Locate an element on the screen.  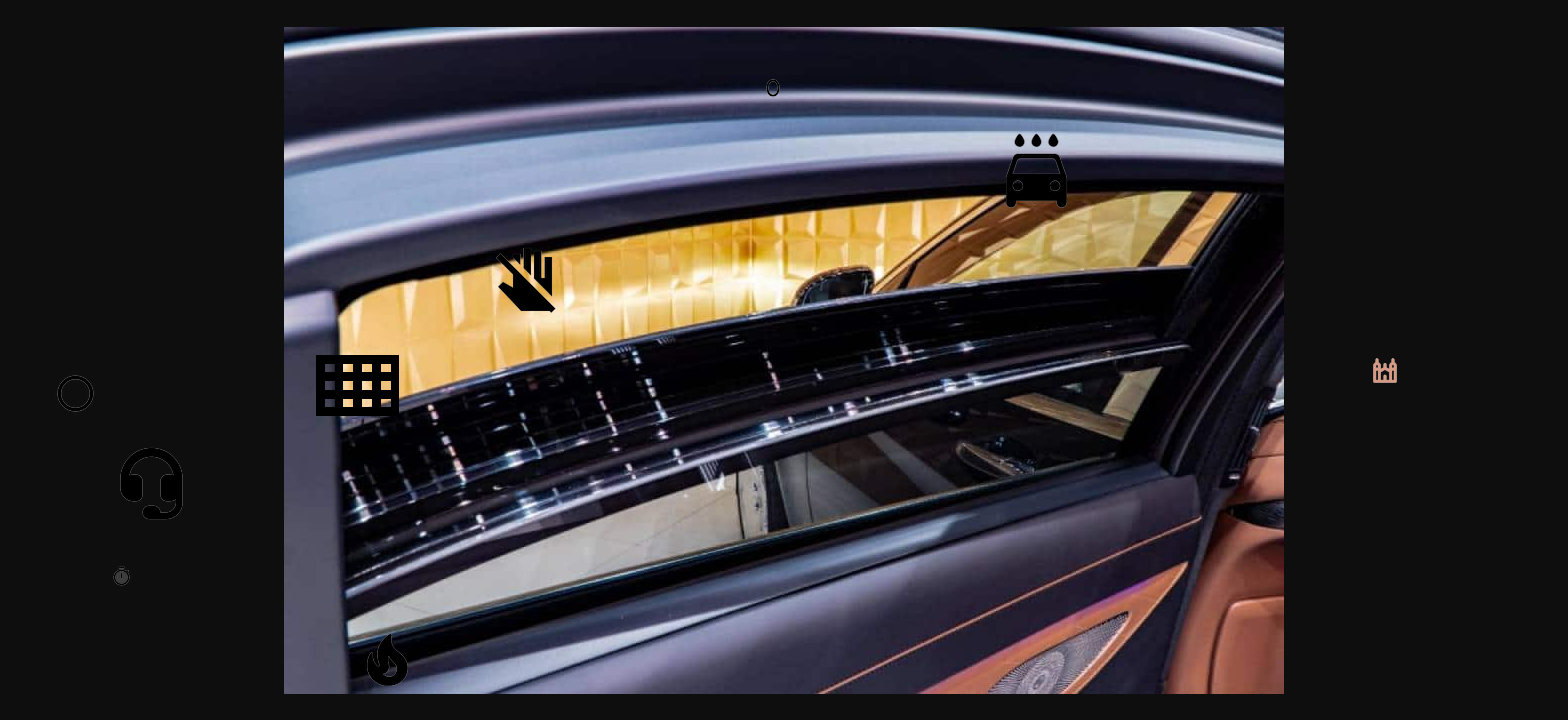
do not touch - indicates touchscreen disabled is located at coordinates (528, 281).